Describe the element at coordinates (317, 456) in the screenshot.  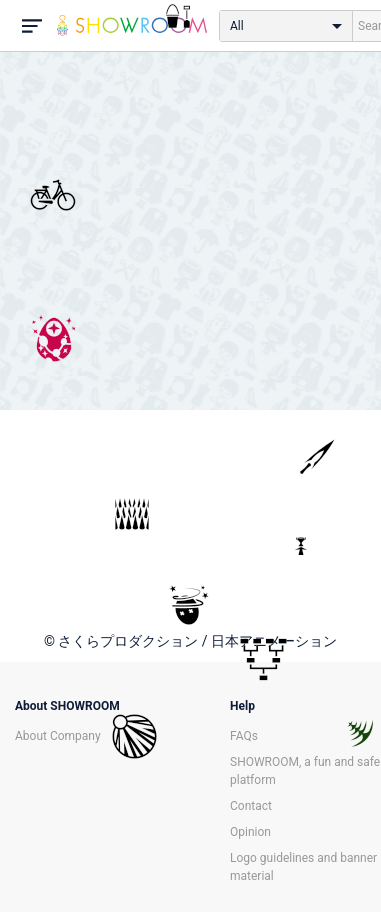
I see `equip energy sword weapon` at that location.